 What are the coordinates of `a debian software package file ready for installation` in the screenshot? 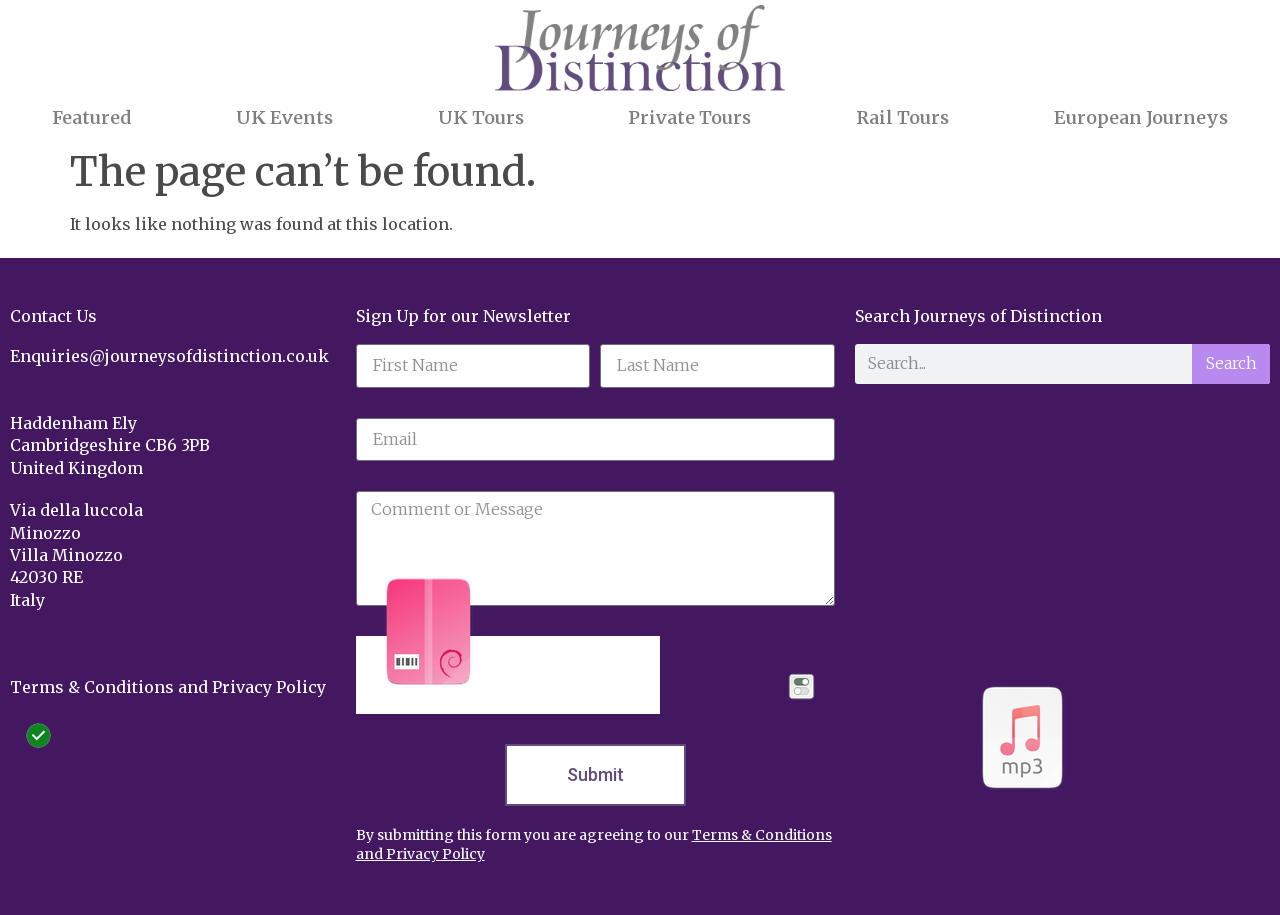 It's located at (428, 631).